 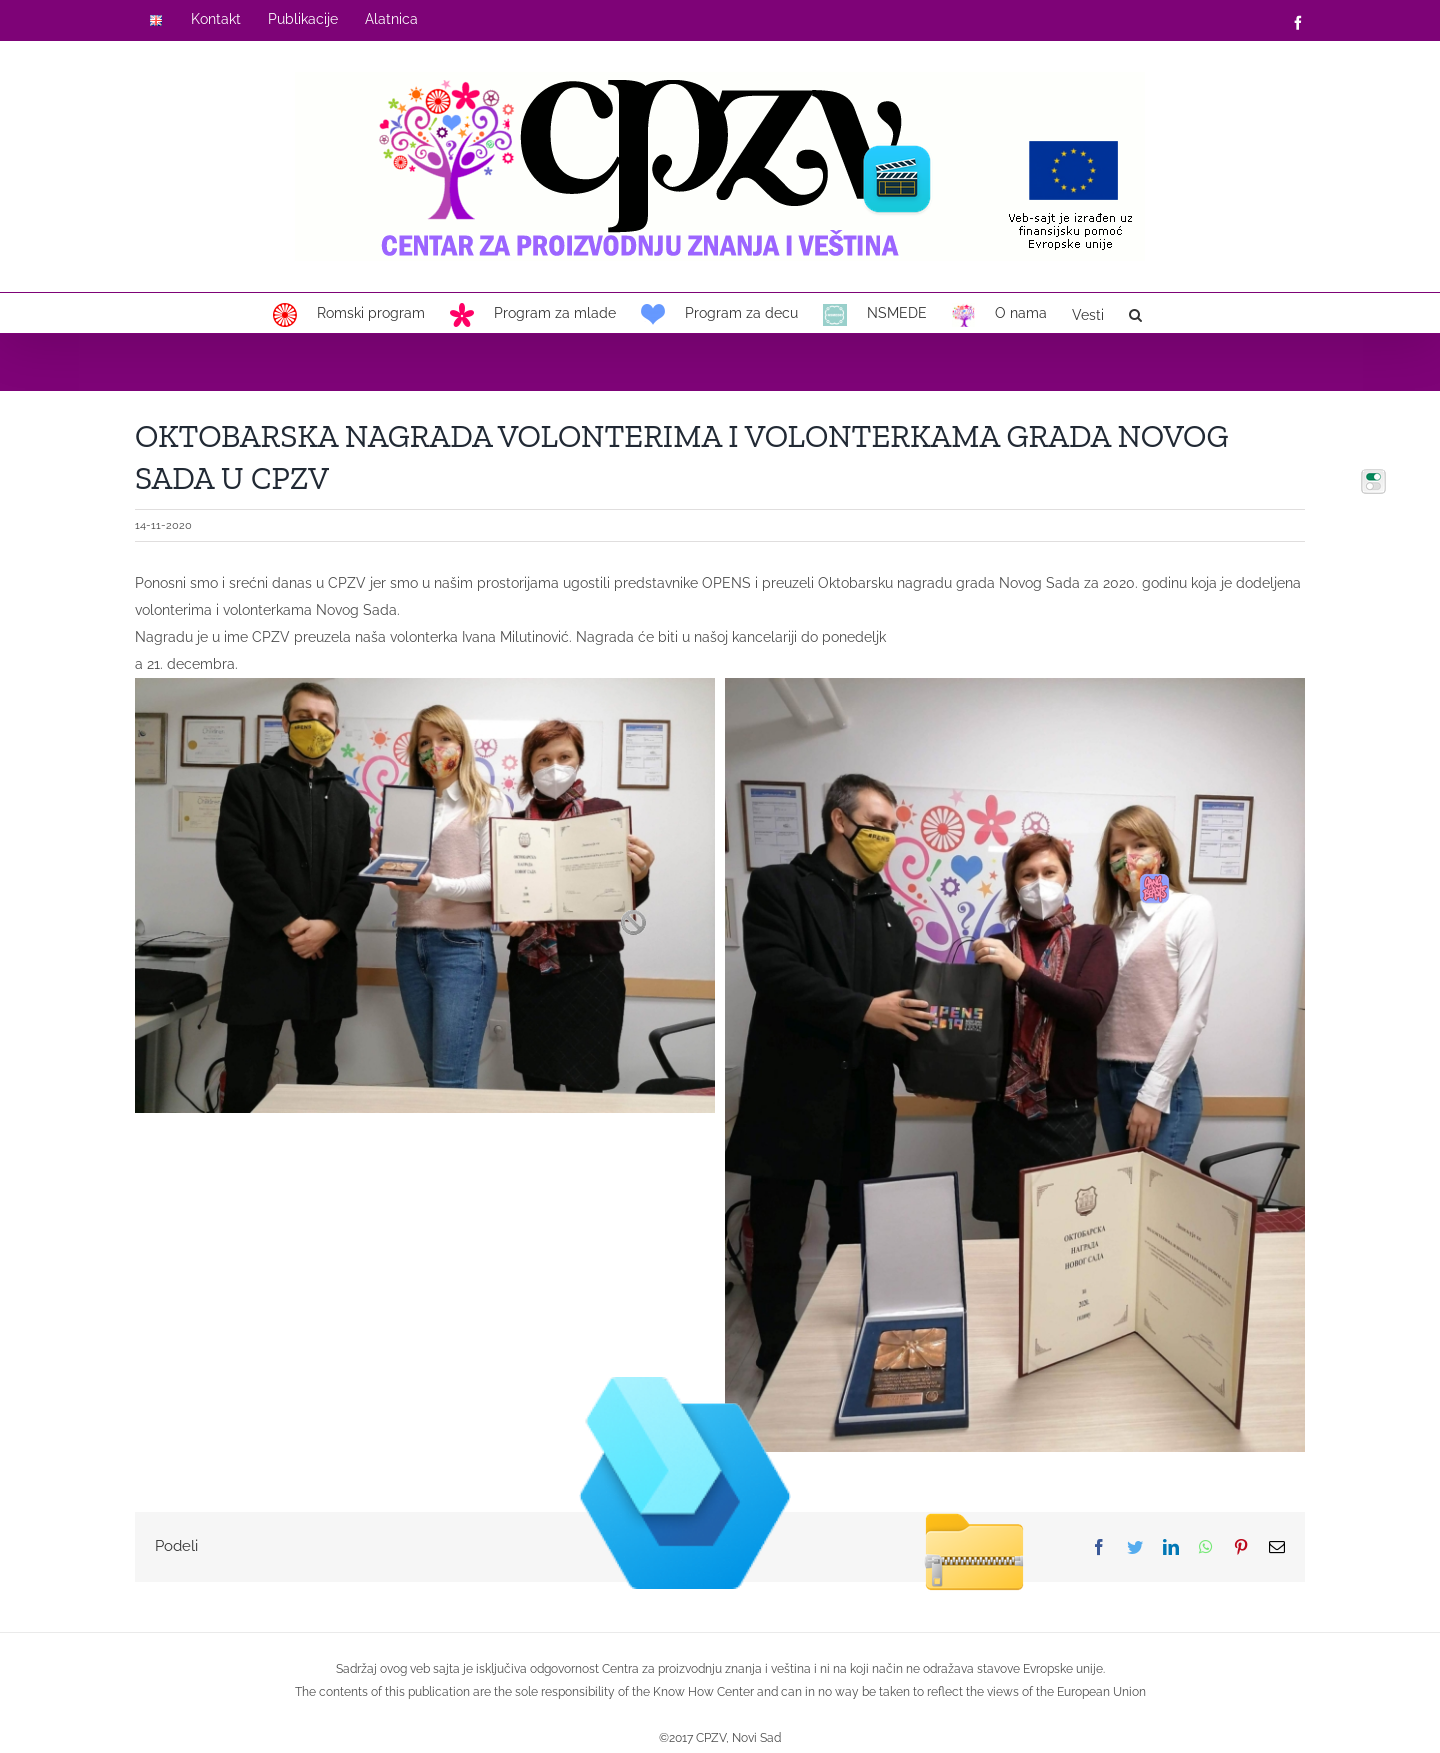 I want to click on open unity tweak tool to customize desktop settings, so click(x=1373, y=481).